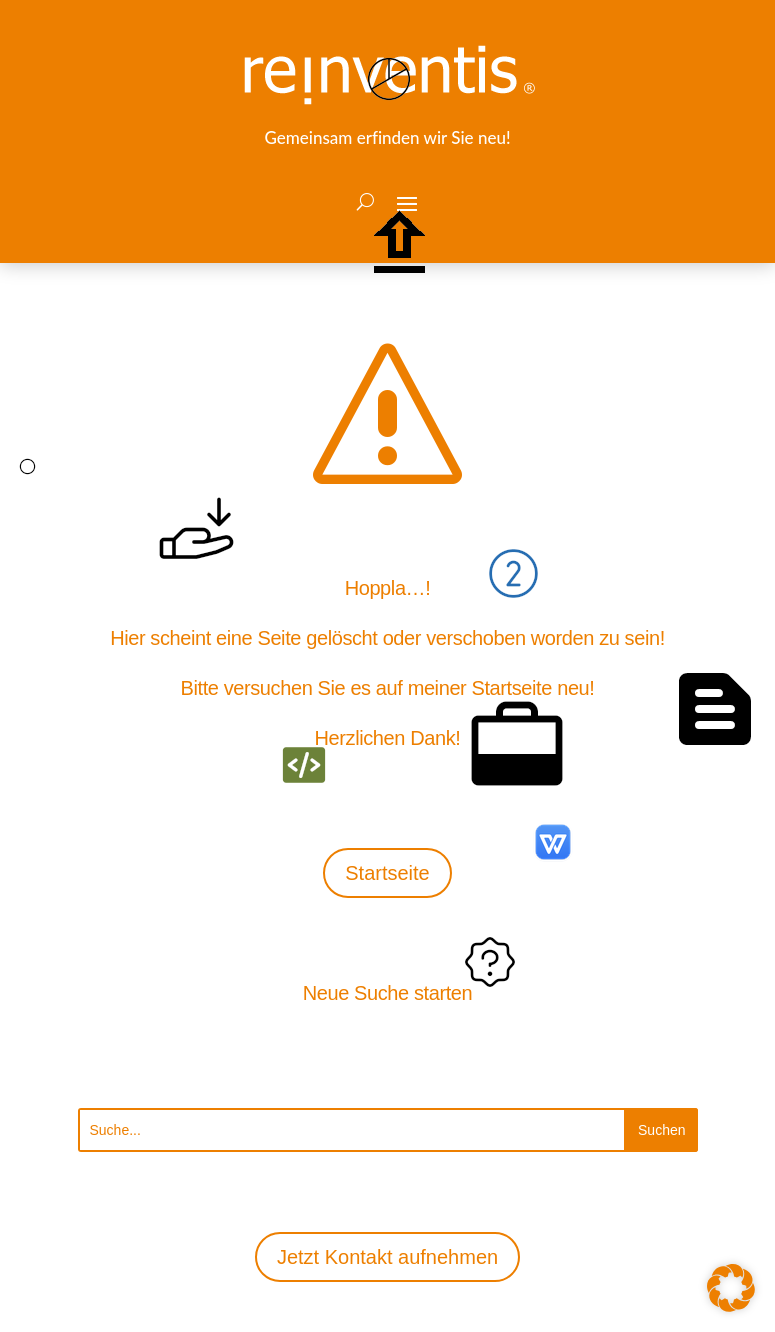  I want to click on receive or accept an incoming item, so click(199, 532).